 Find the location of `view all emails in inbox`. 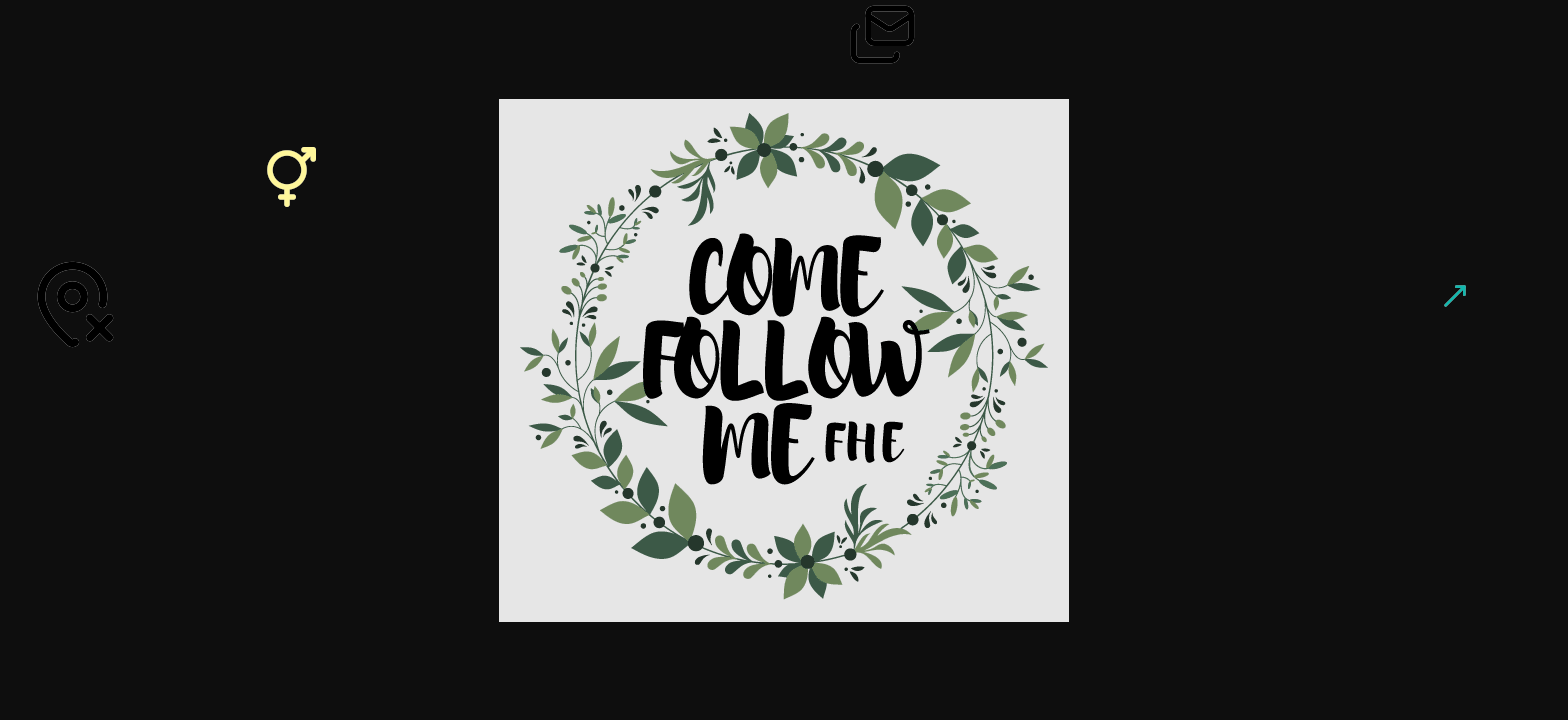

view all emails in inbox is located at coordinates (882, 34).